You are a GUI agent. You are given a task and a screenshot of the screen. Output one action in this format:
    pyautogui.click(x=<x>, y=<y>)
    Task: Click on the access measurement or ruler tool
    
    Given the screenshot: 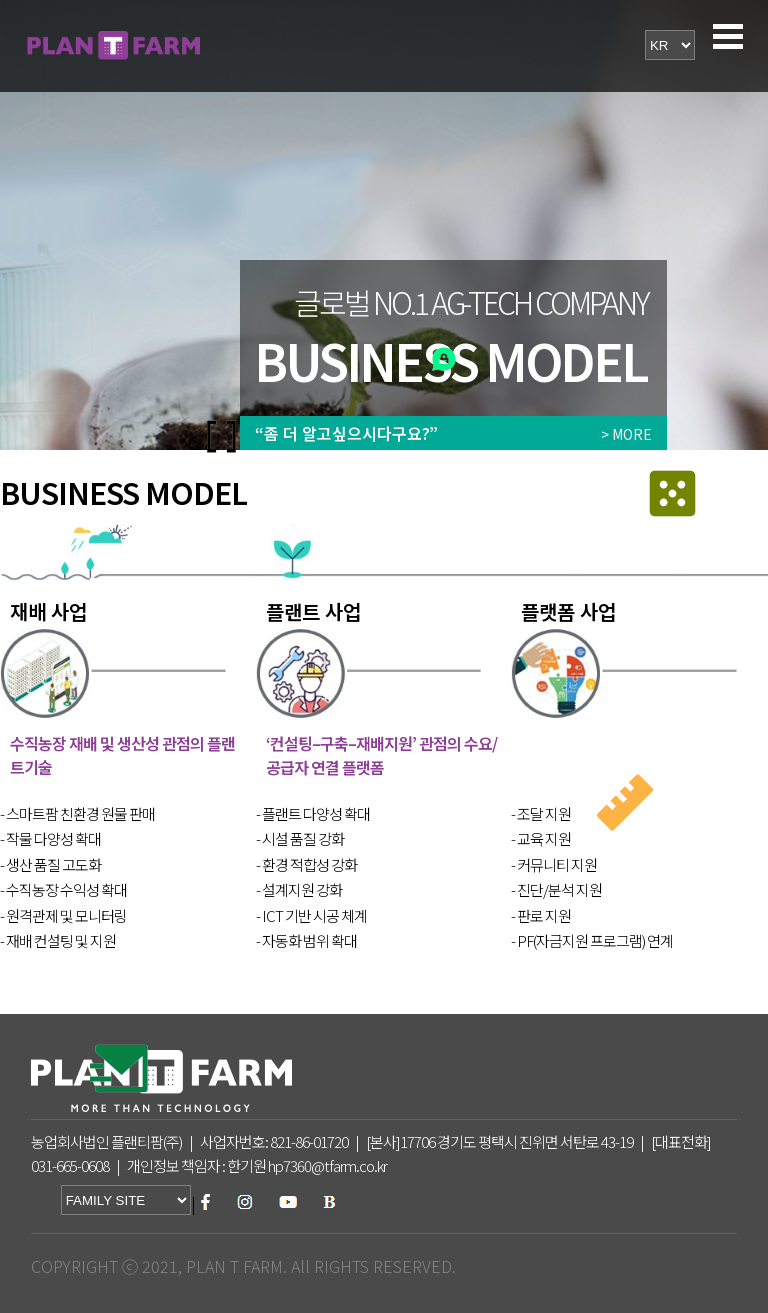 What is the action you would take?
    pyautogui.click(x=625, y=801)
    